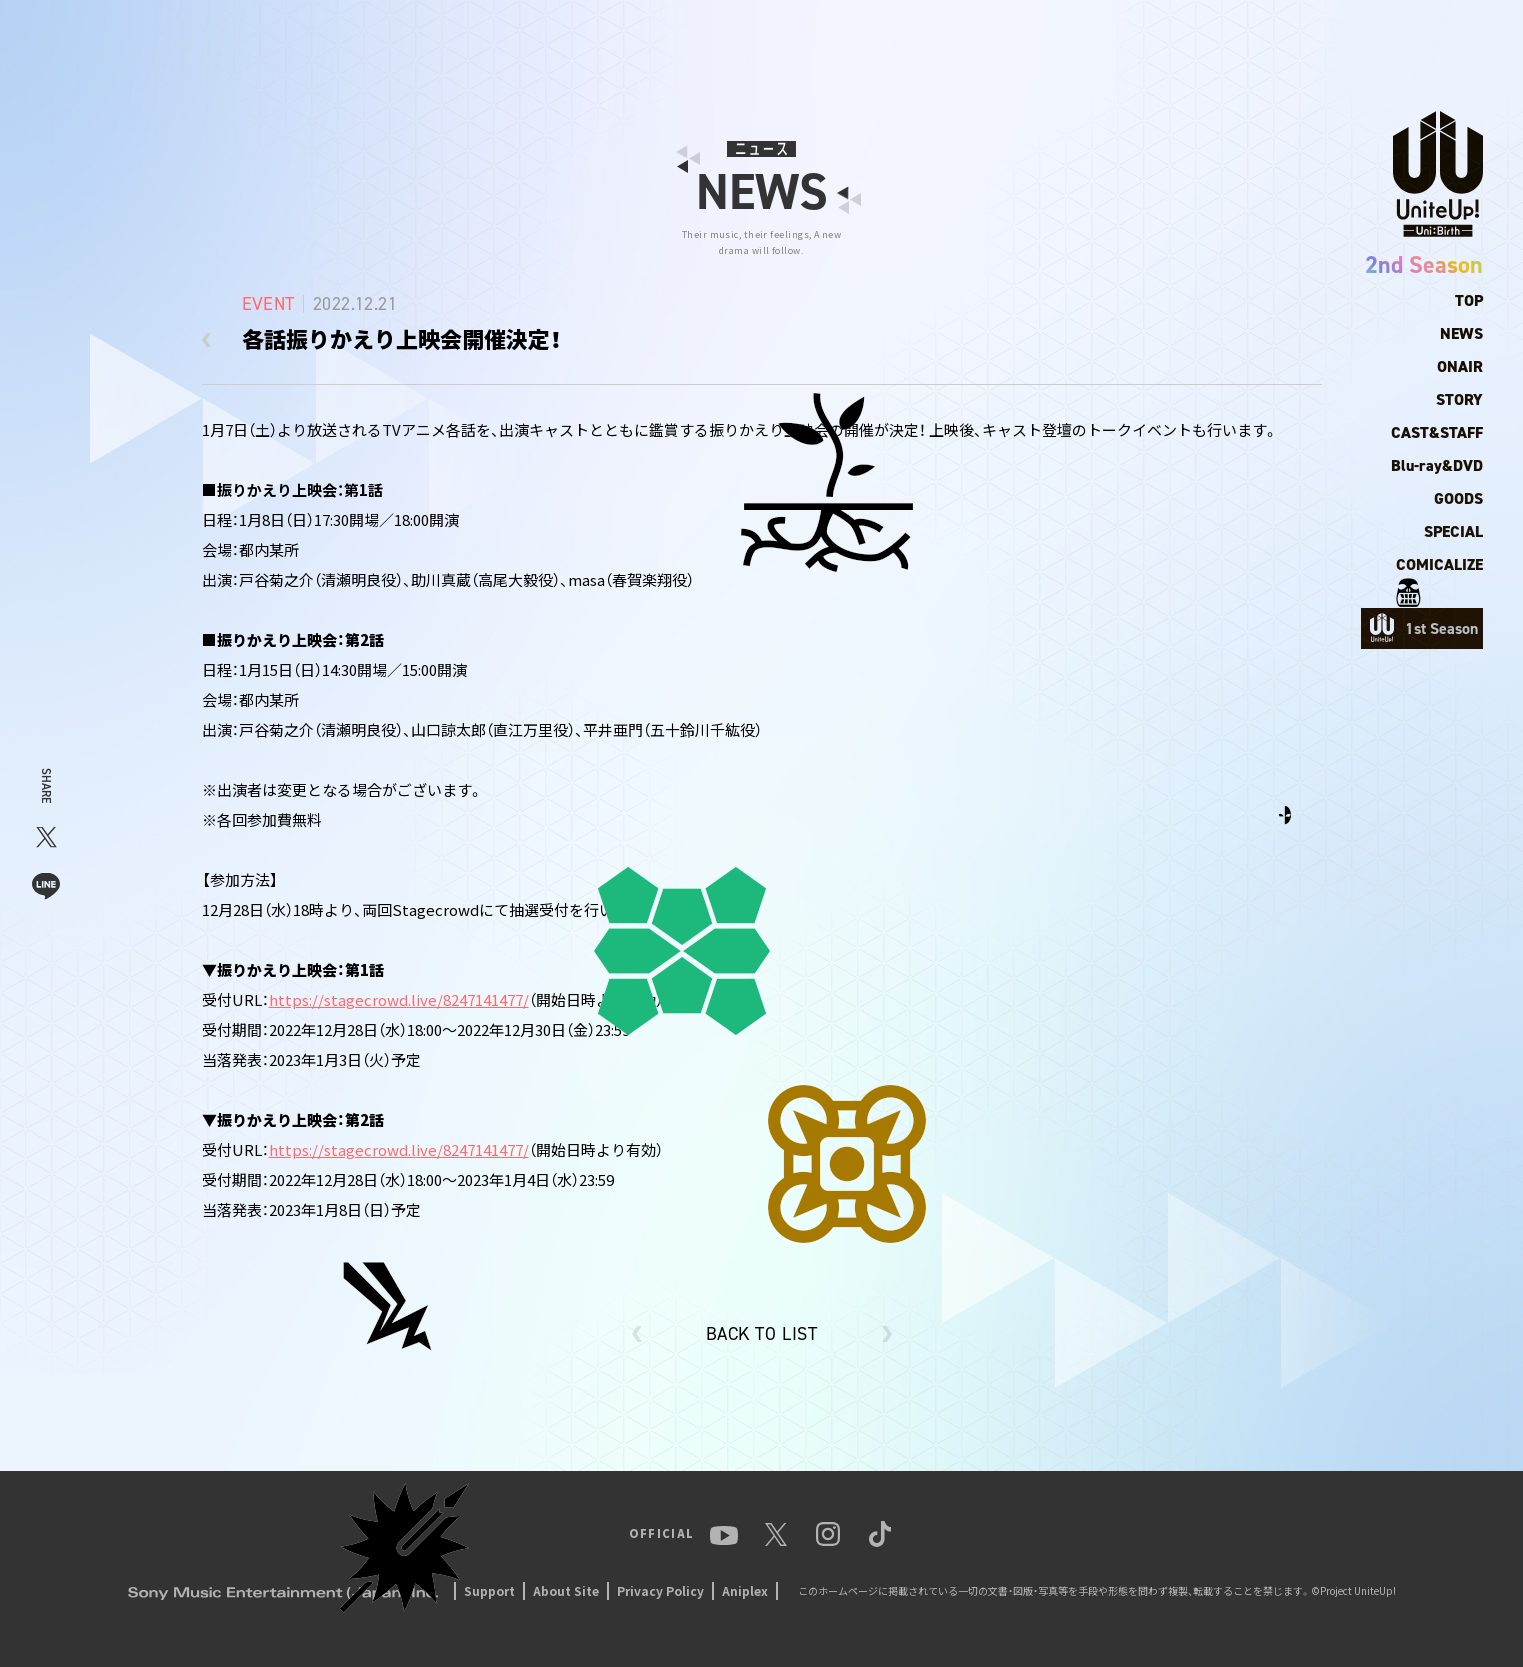 This screenshot has height=1667, width=1523. What do you see at coordinates (404, 1547) in the screenshot?
I see `sun-based weapon or solar attack ability` at bounding box center [404, 1547].